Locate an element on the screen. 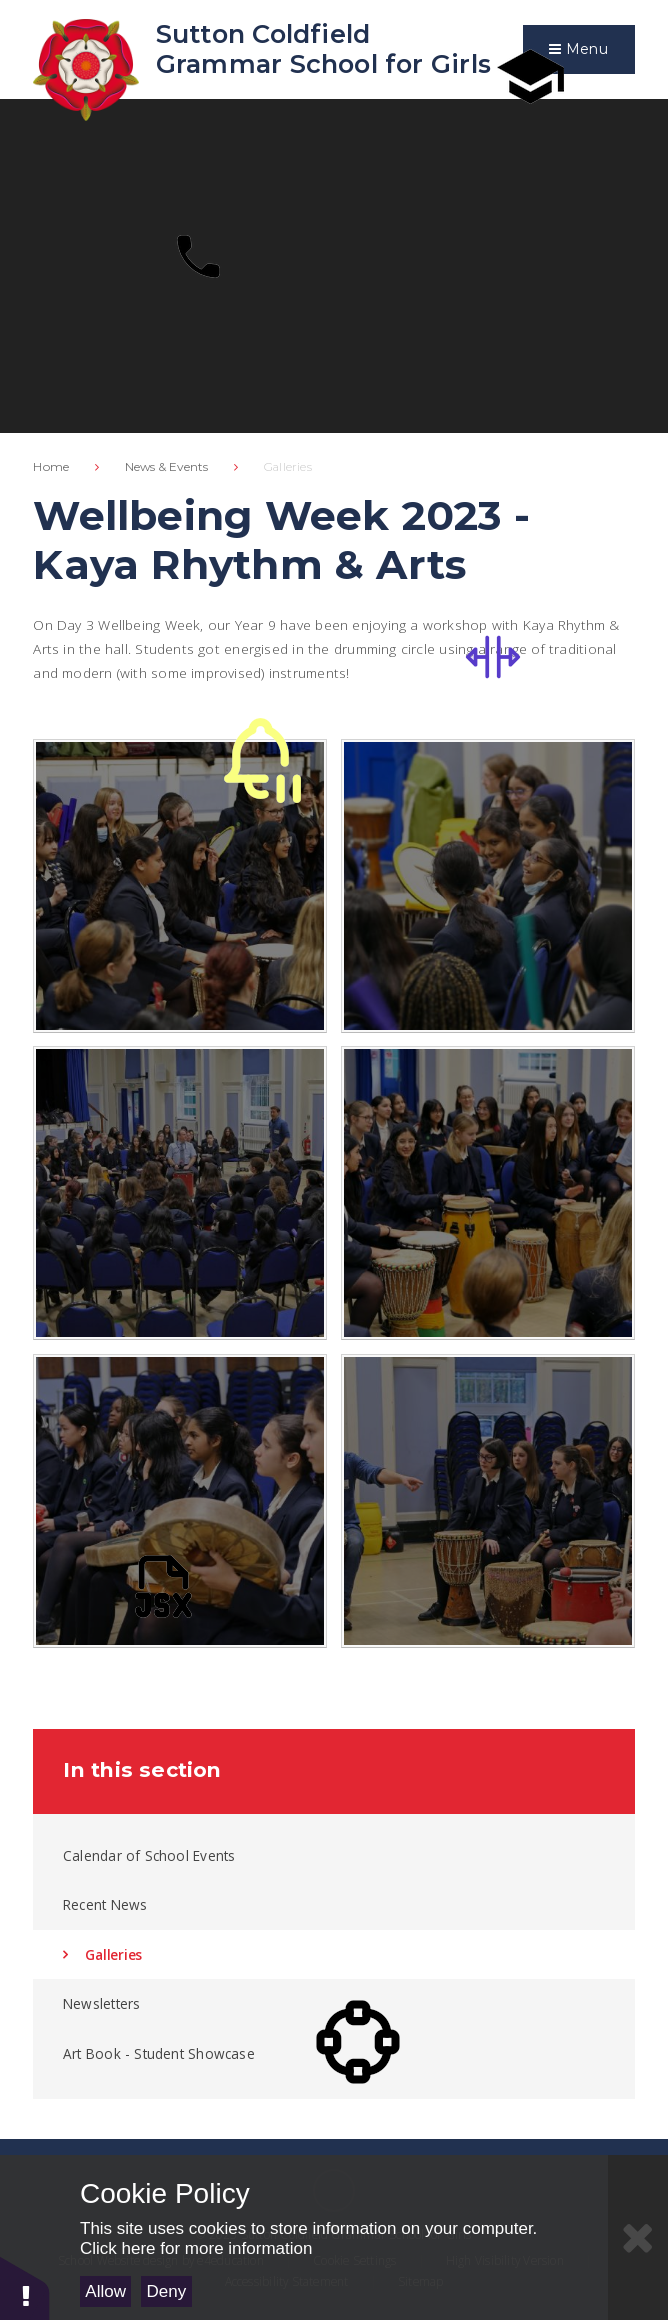 This screenshot has height=2320, width=668. access education or school-related content is located at coordinates (530, 76).